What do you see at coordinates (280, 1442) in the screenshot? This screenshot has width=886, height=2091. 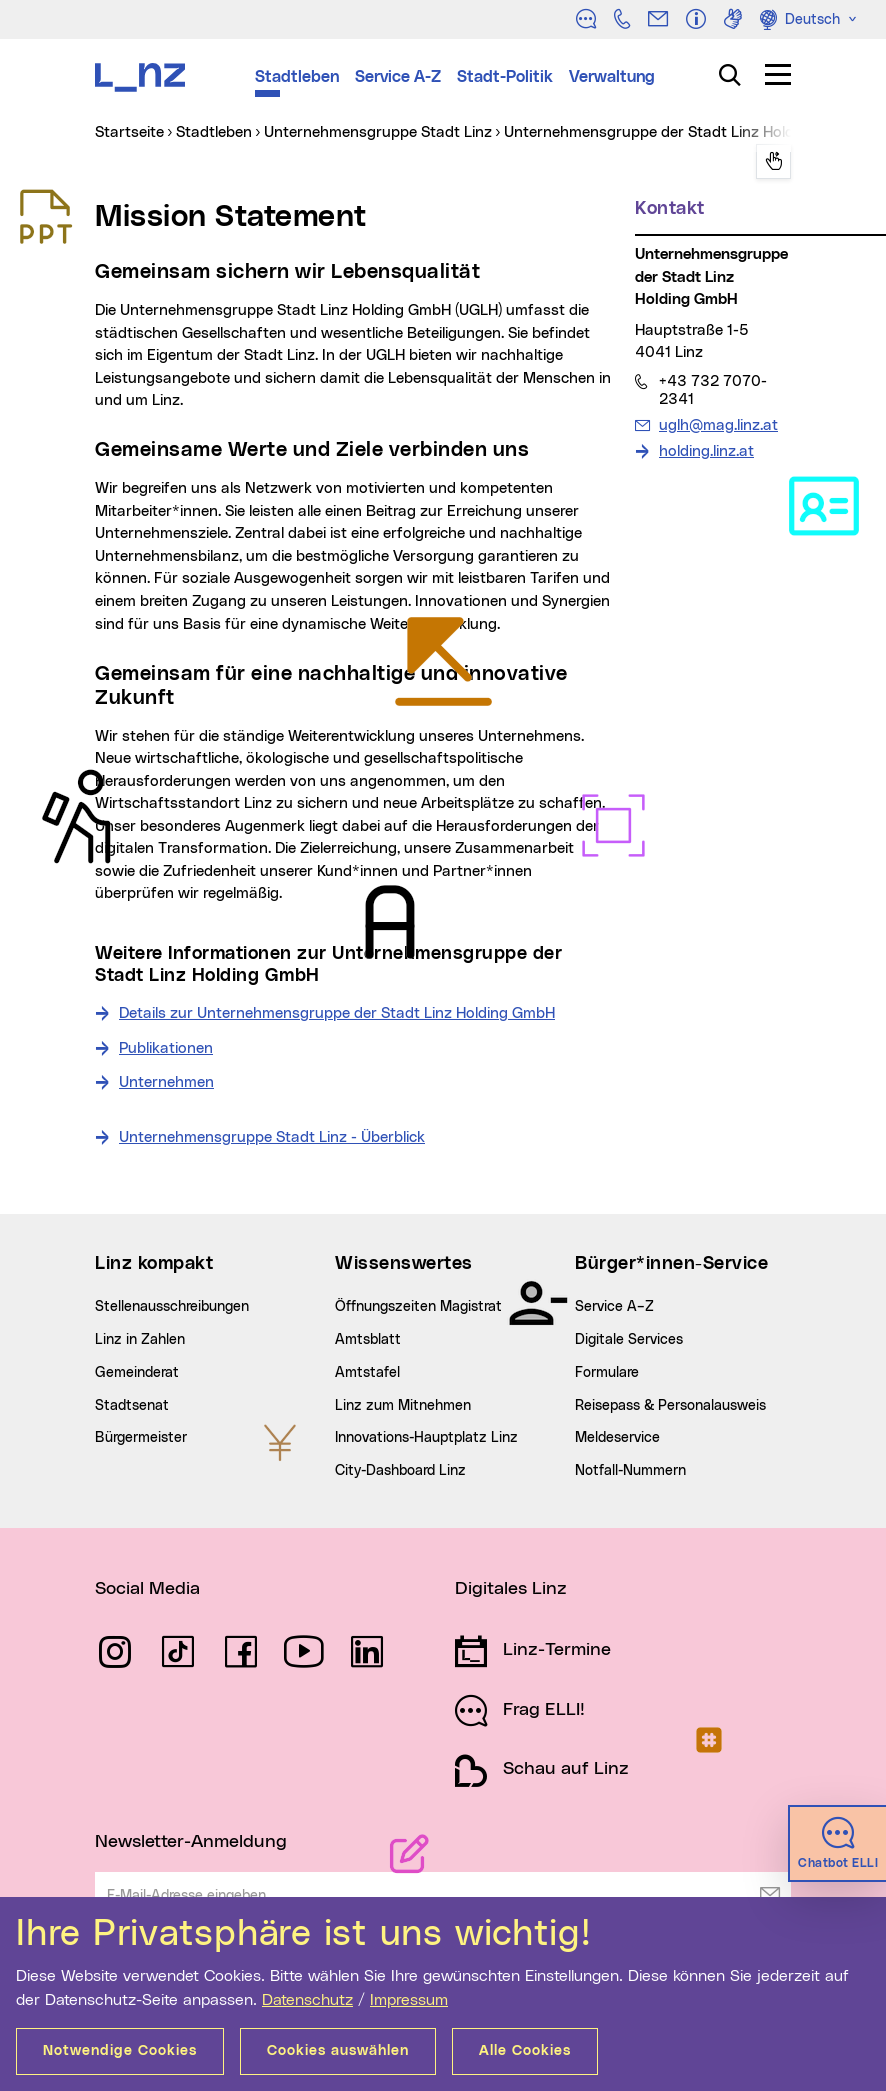 I see `view prices in japanese yen` at bounding box center [280, 1442].